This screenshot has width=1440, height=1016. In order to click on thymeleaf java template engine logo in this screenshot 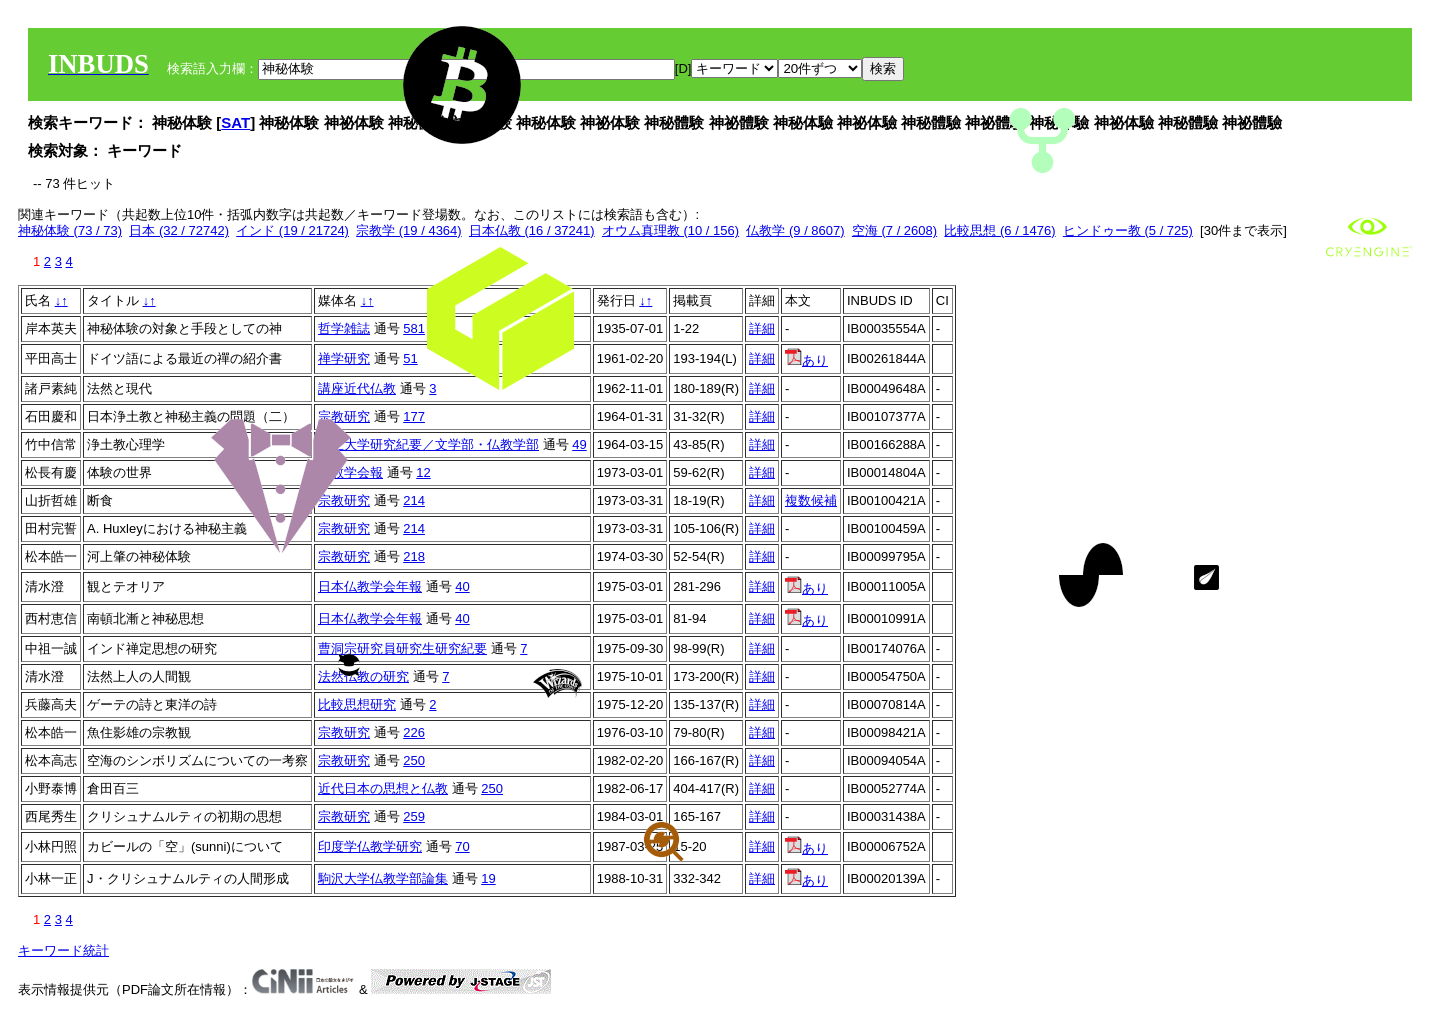, I will do `click(1206, 577)`.